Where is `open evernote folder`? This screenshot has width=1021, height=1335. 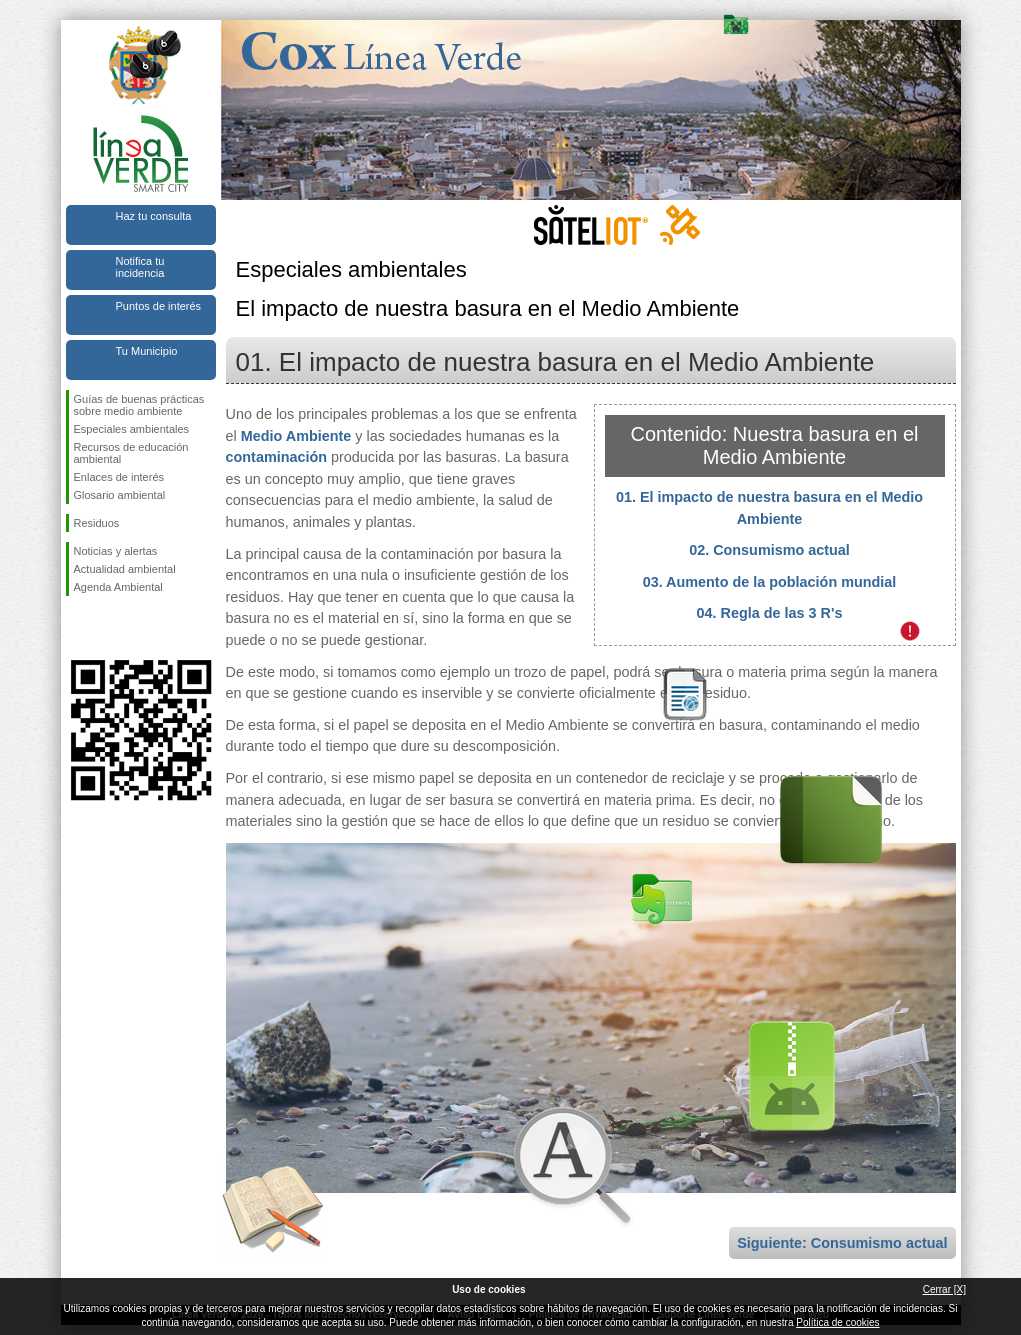 open evernote folder is located at coordinates (662, 899).